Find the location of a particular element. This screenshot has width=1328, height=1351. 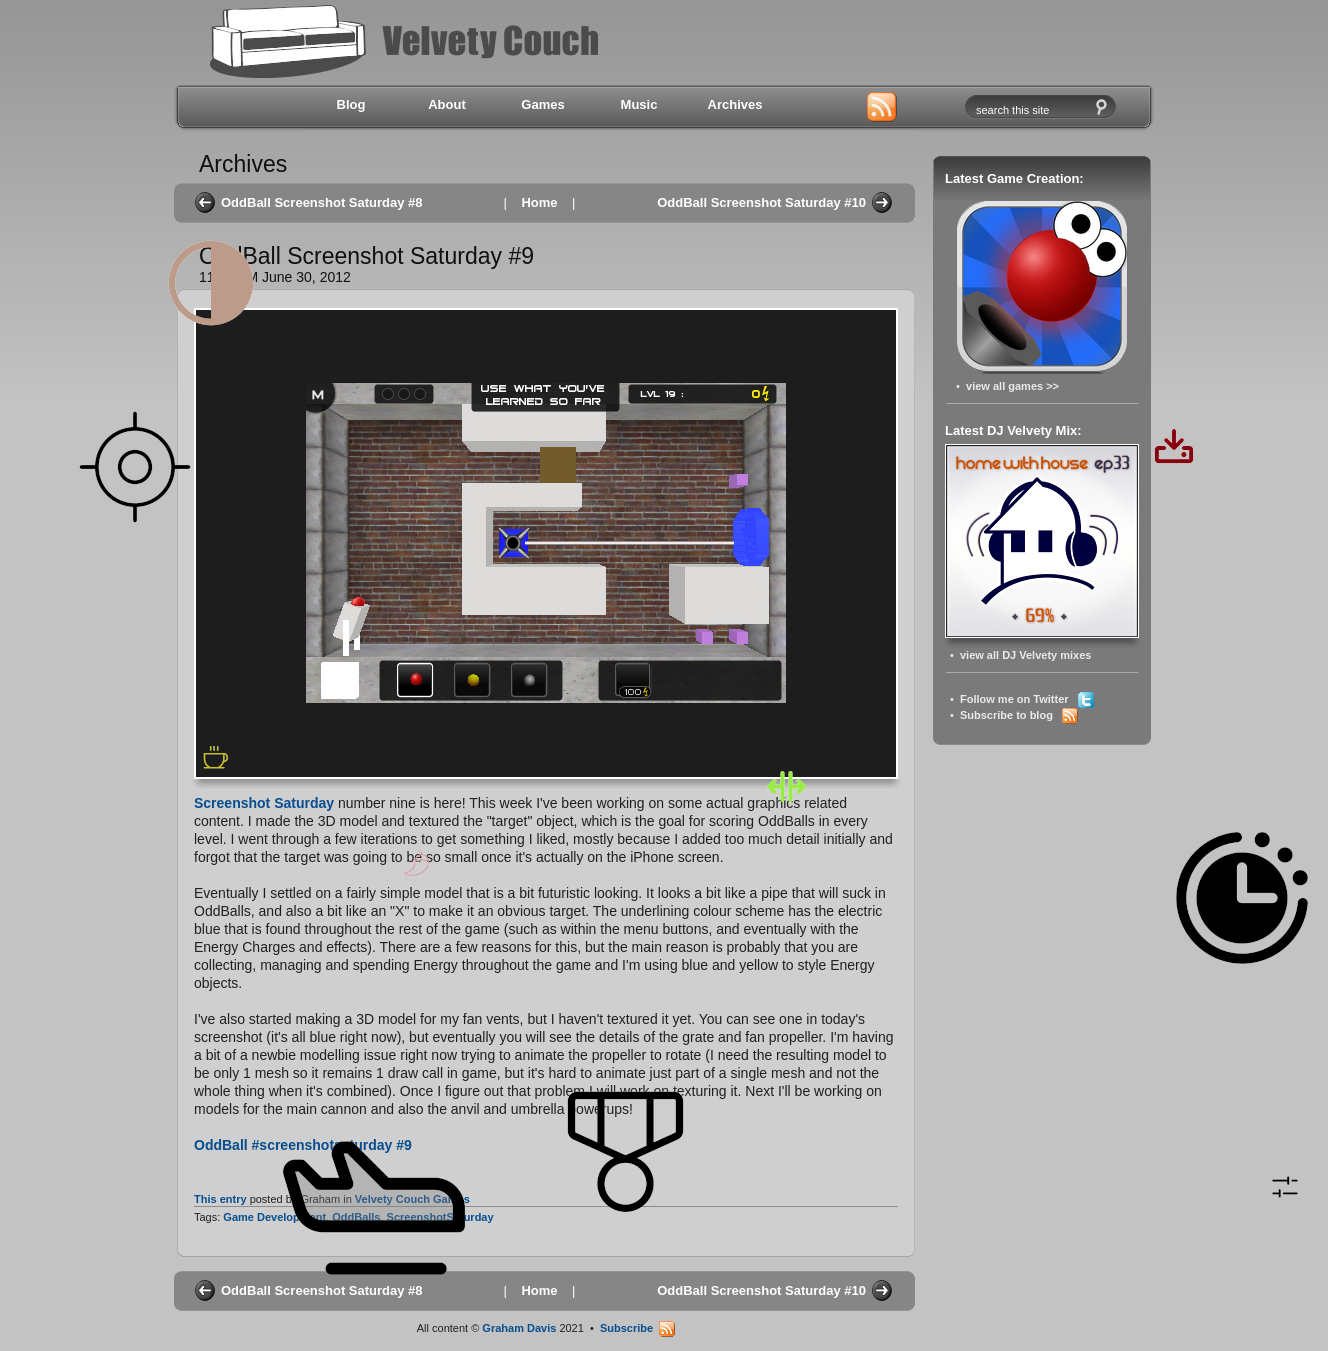

indicates flight mode is active is located at coordinates (374, 1202).